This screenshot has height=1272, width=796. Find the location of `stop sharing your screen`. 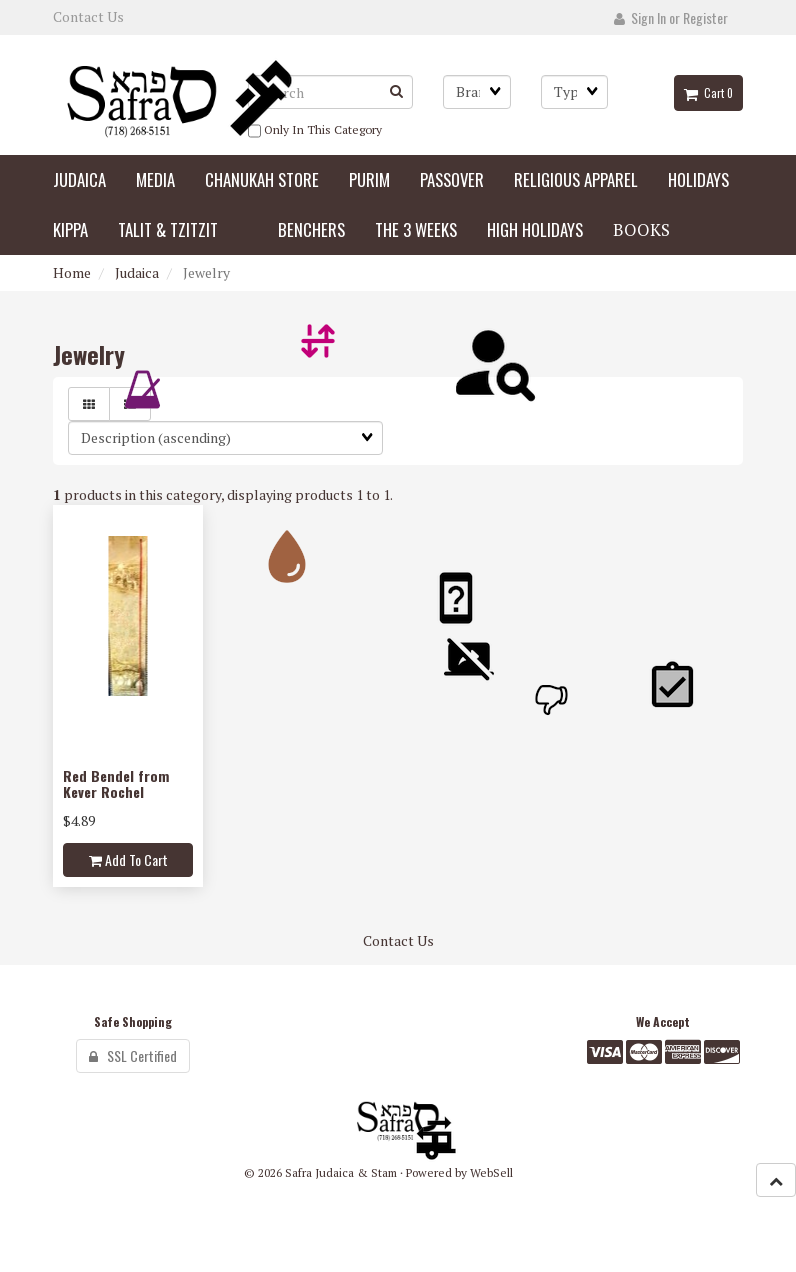

stop sharing your screen is located at coordinates (469, 659).